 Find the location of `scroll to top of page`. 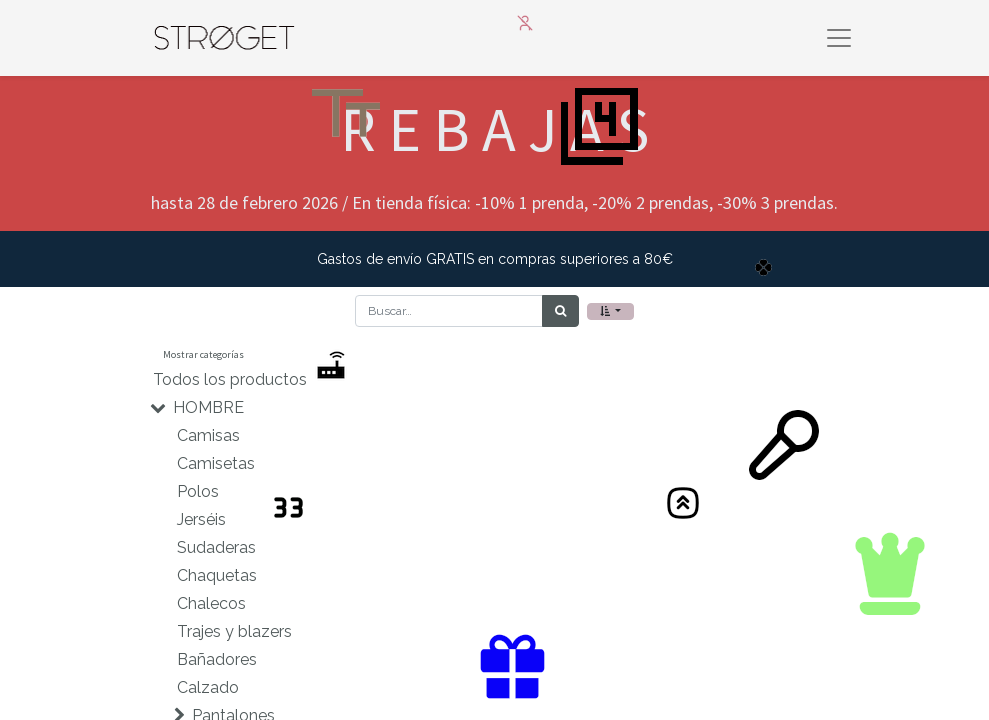

scroll to top of page is located at coordinates (683, 503).